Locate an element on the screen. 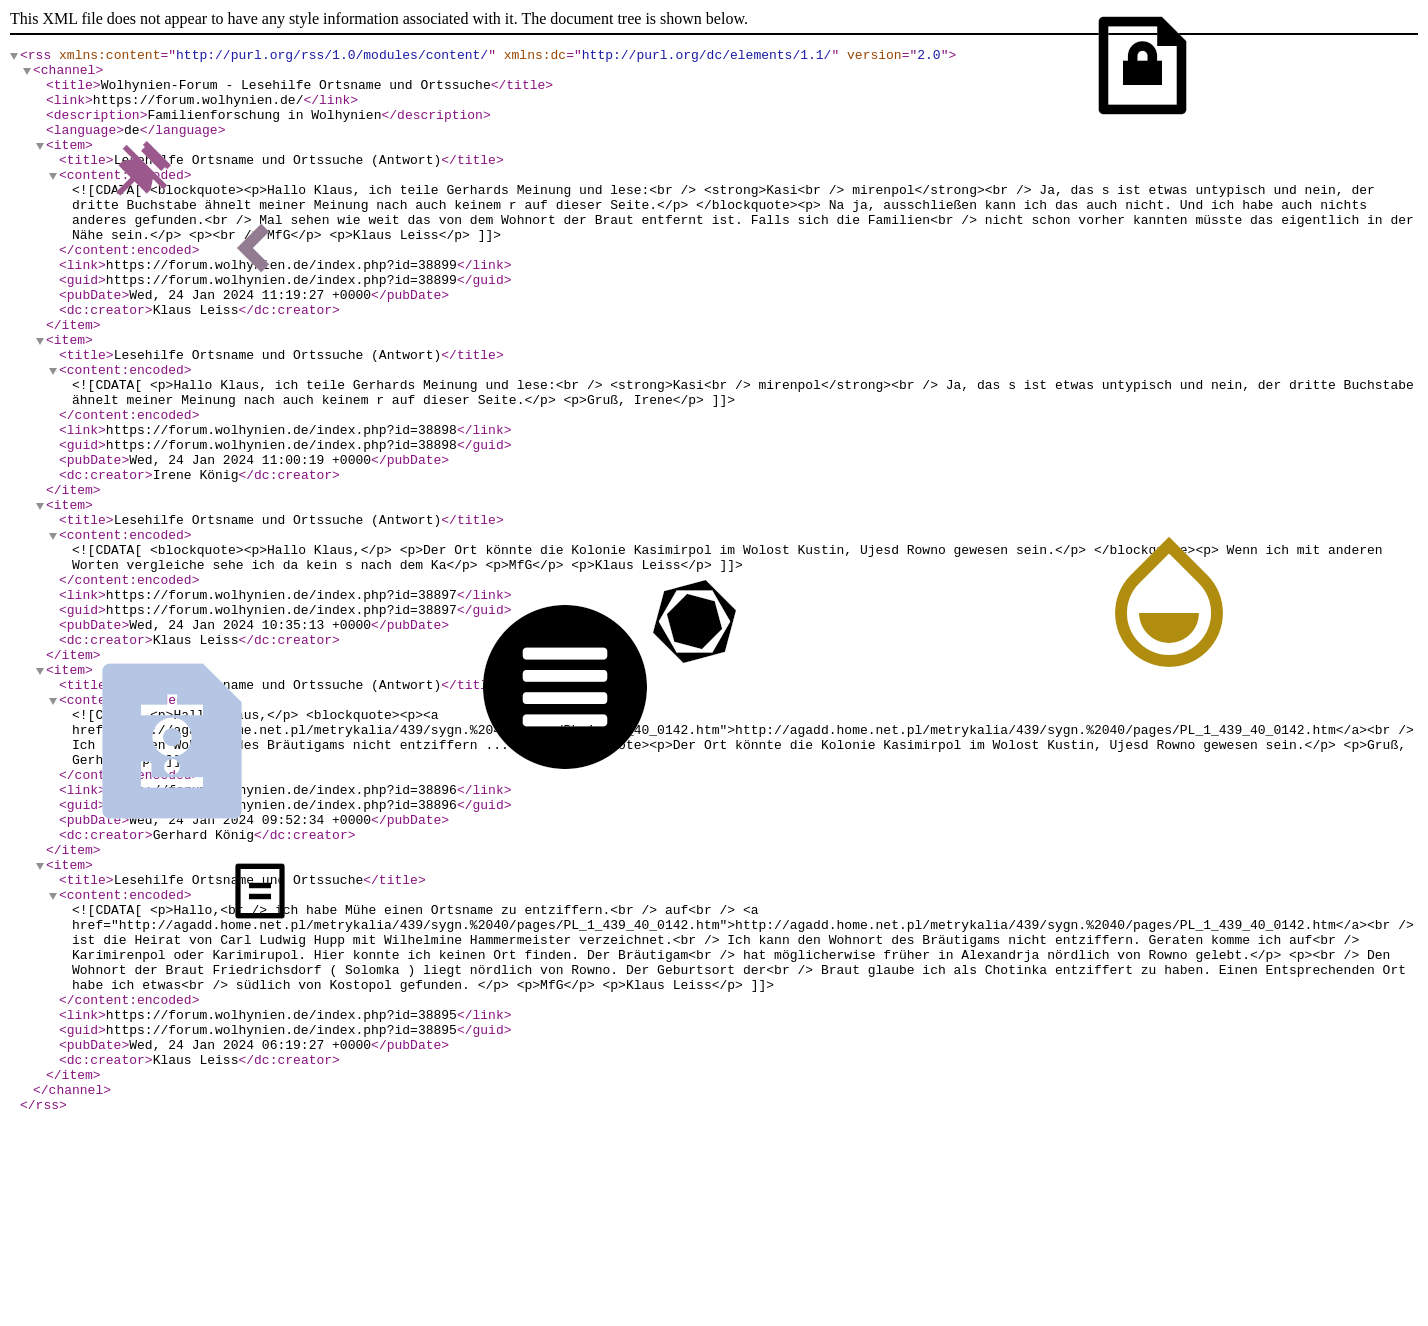 The width and height of the screenshot is (1428, 1326). unpin a saved location is located at coordinates (141, 170).